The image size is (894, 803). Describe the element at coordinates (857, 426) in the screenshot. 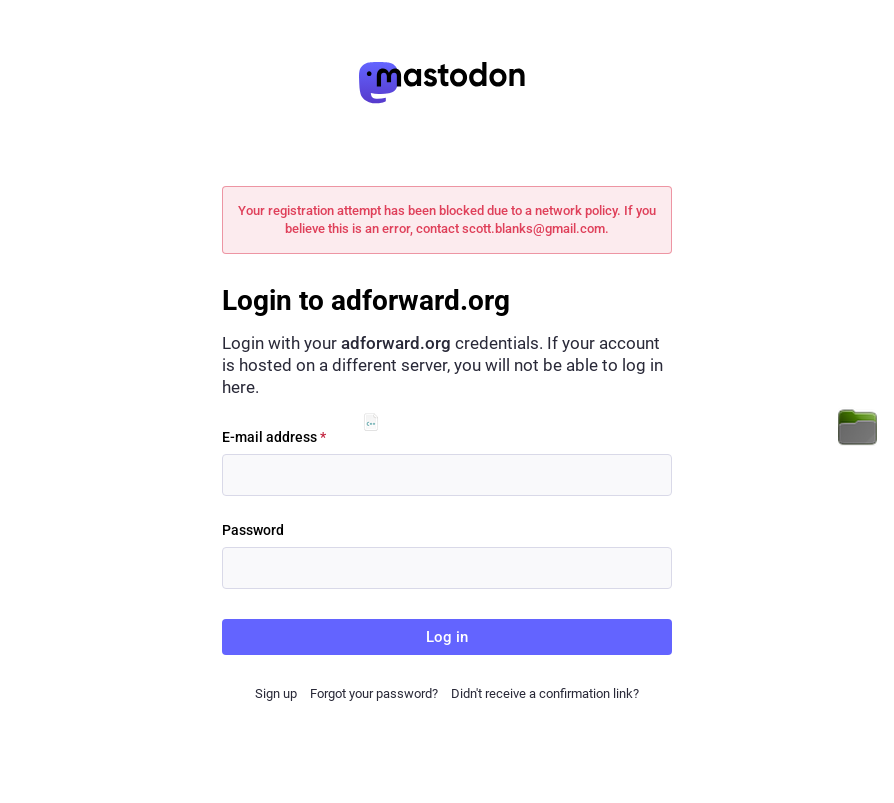

I see `drop files here to add to folder` at that location.